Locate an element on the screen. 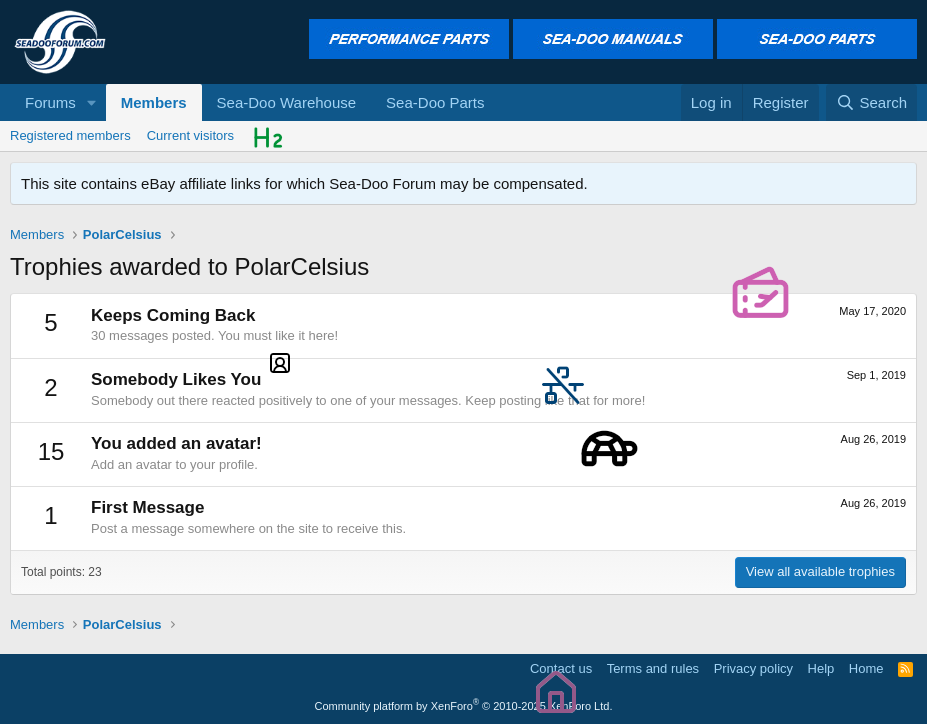 This screenshot has width=927, height=724. format text as heading level 2 is located at coordinates (267, 137).